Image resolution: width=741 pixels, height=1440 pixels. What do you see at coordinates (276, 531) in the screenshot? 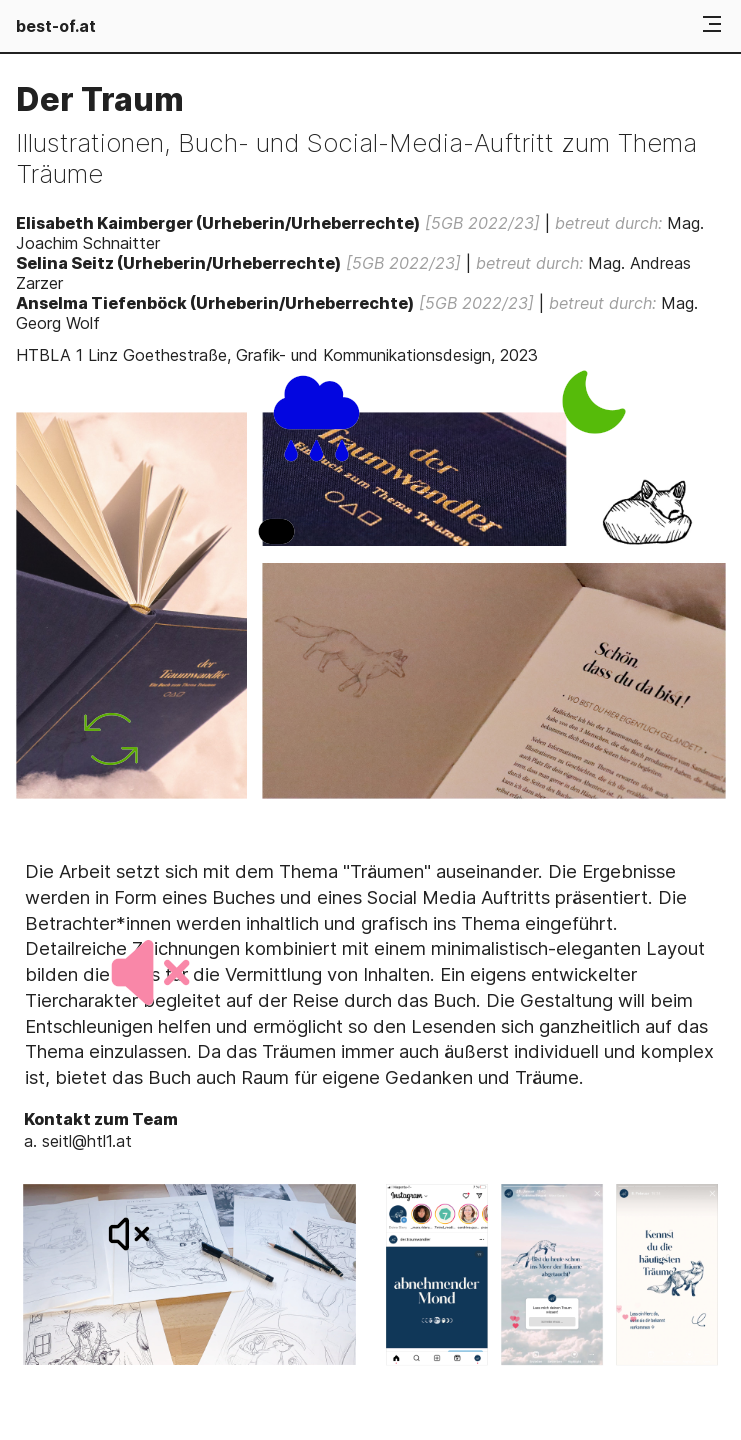
I see `access medication or pharmacy features` at bounding box center [276, 531].